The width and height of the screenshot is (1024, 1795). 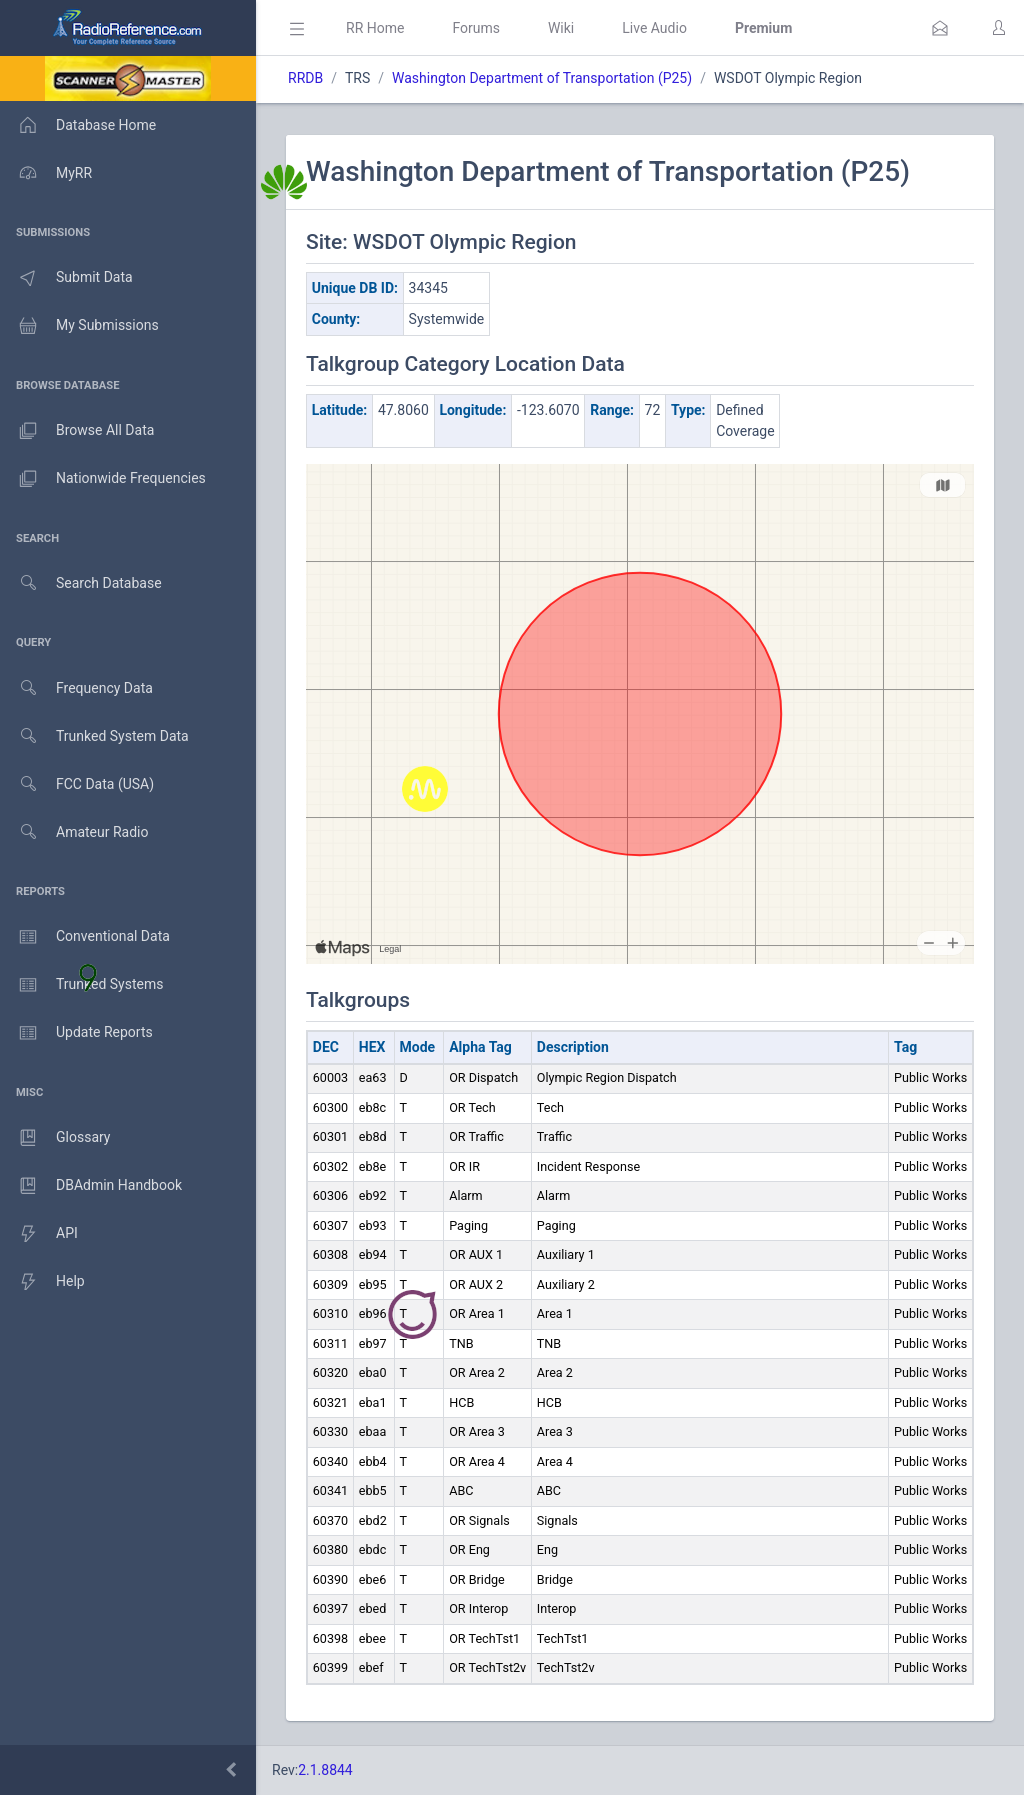 I want to click on open the Staffbase employee communications app, so click(x=412, y=1314).